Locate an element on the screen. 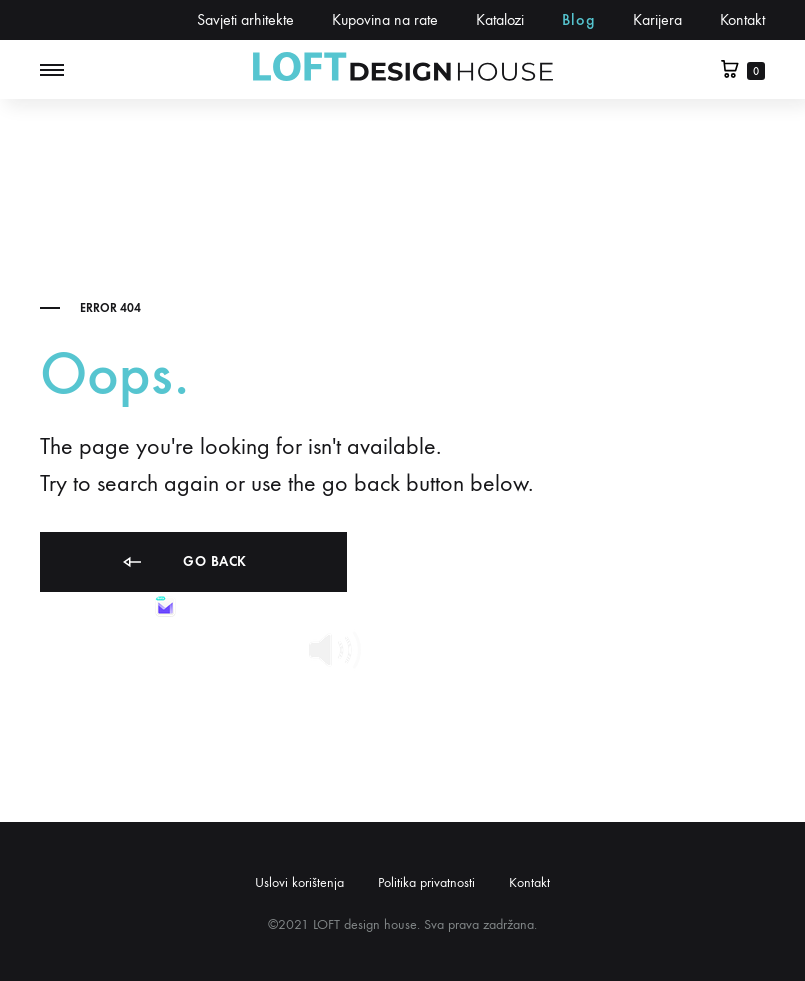  open proton mail app is located at coordinates (165, 606).